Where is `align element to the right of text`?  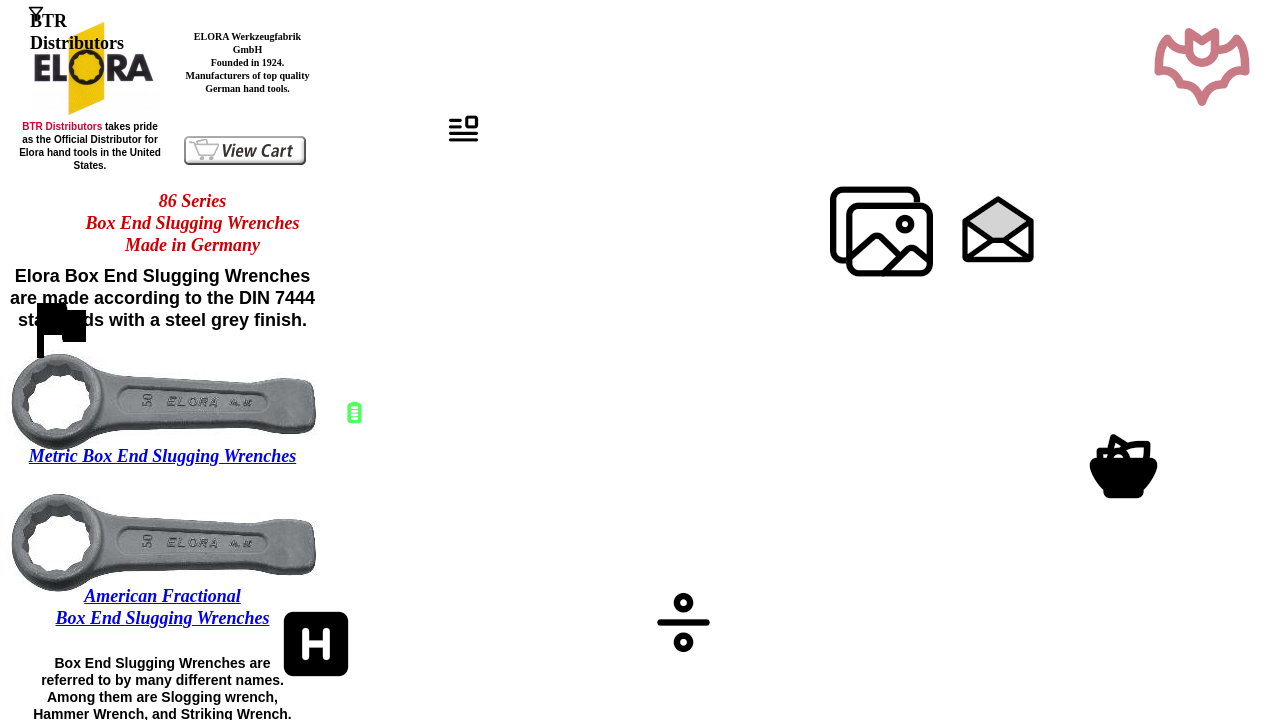 align element to the right of text is located at coordinates (463, 128).